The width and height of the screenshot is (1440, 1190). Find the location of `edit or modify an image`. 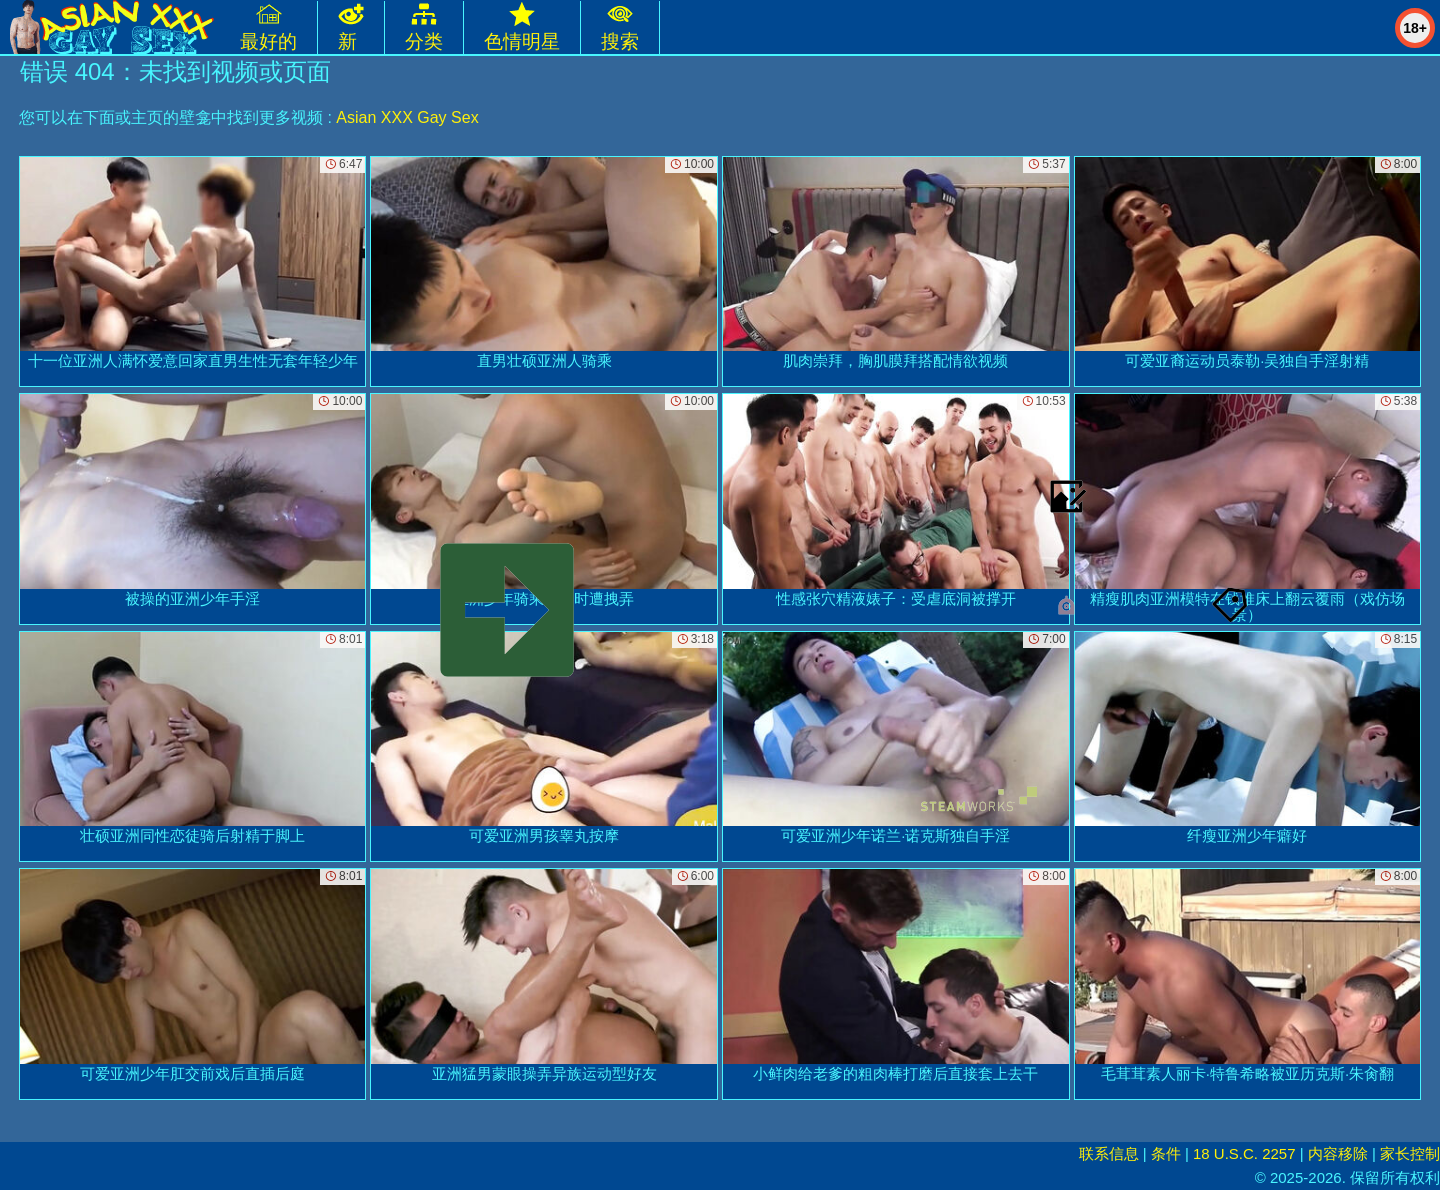

edit or modify an image is located at coordinates (1066, 496).